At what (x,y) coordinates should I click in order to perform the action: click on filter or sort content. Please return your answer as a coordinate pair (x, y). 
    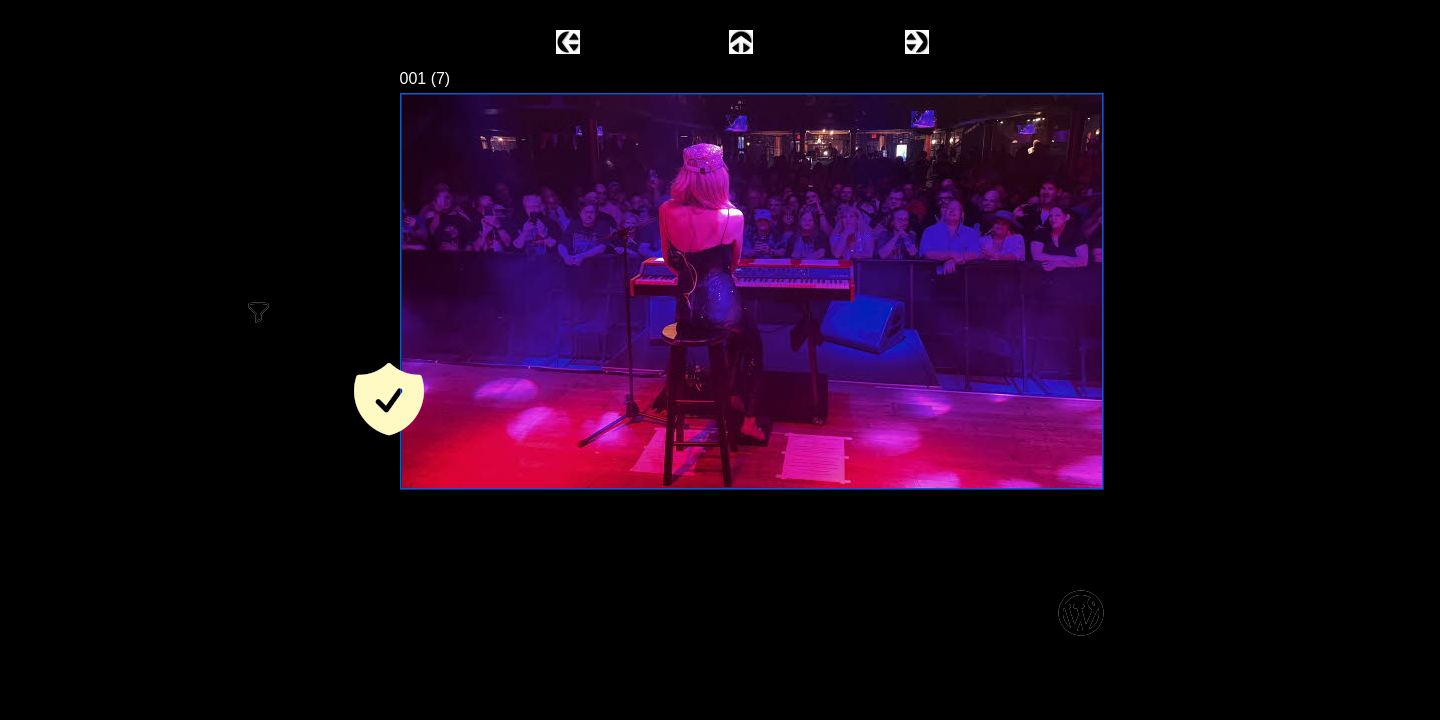
    Looking at the image, I should click on (258, 312).